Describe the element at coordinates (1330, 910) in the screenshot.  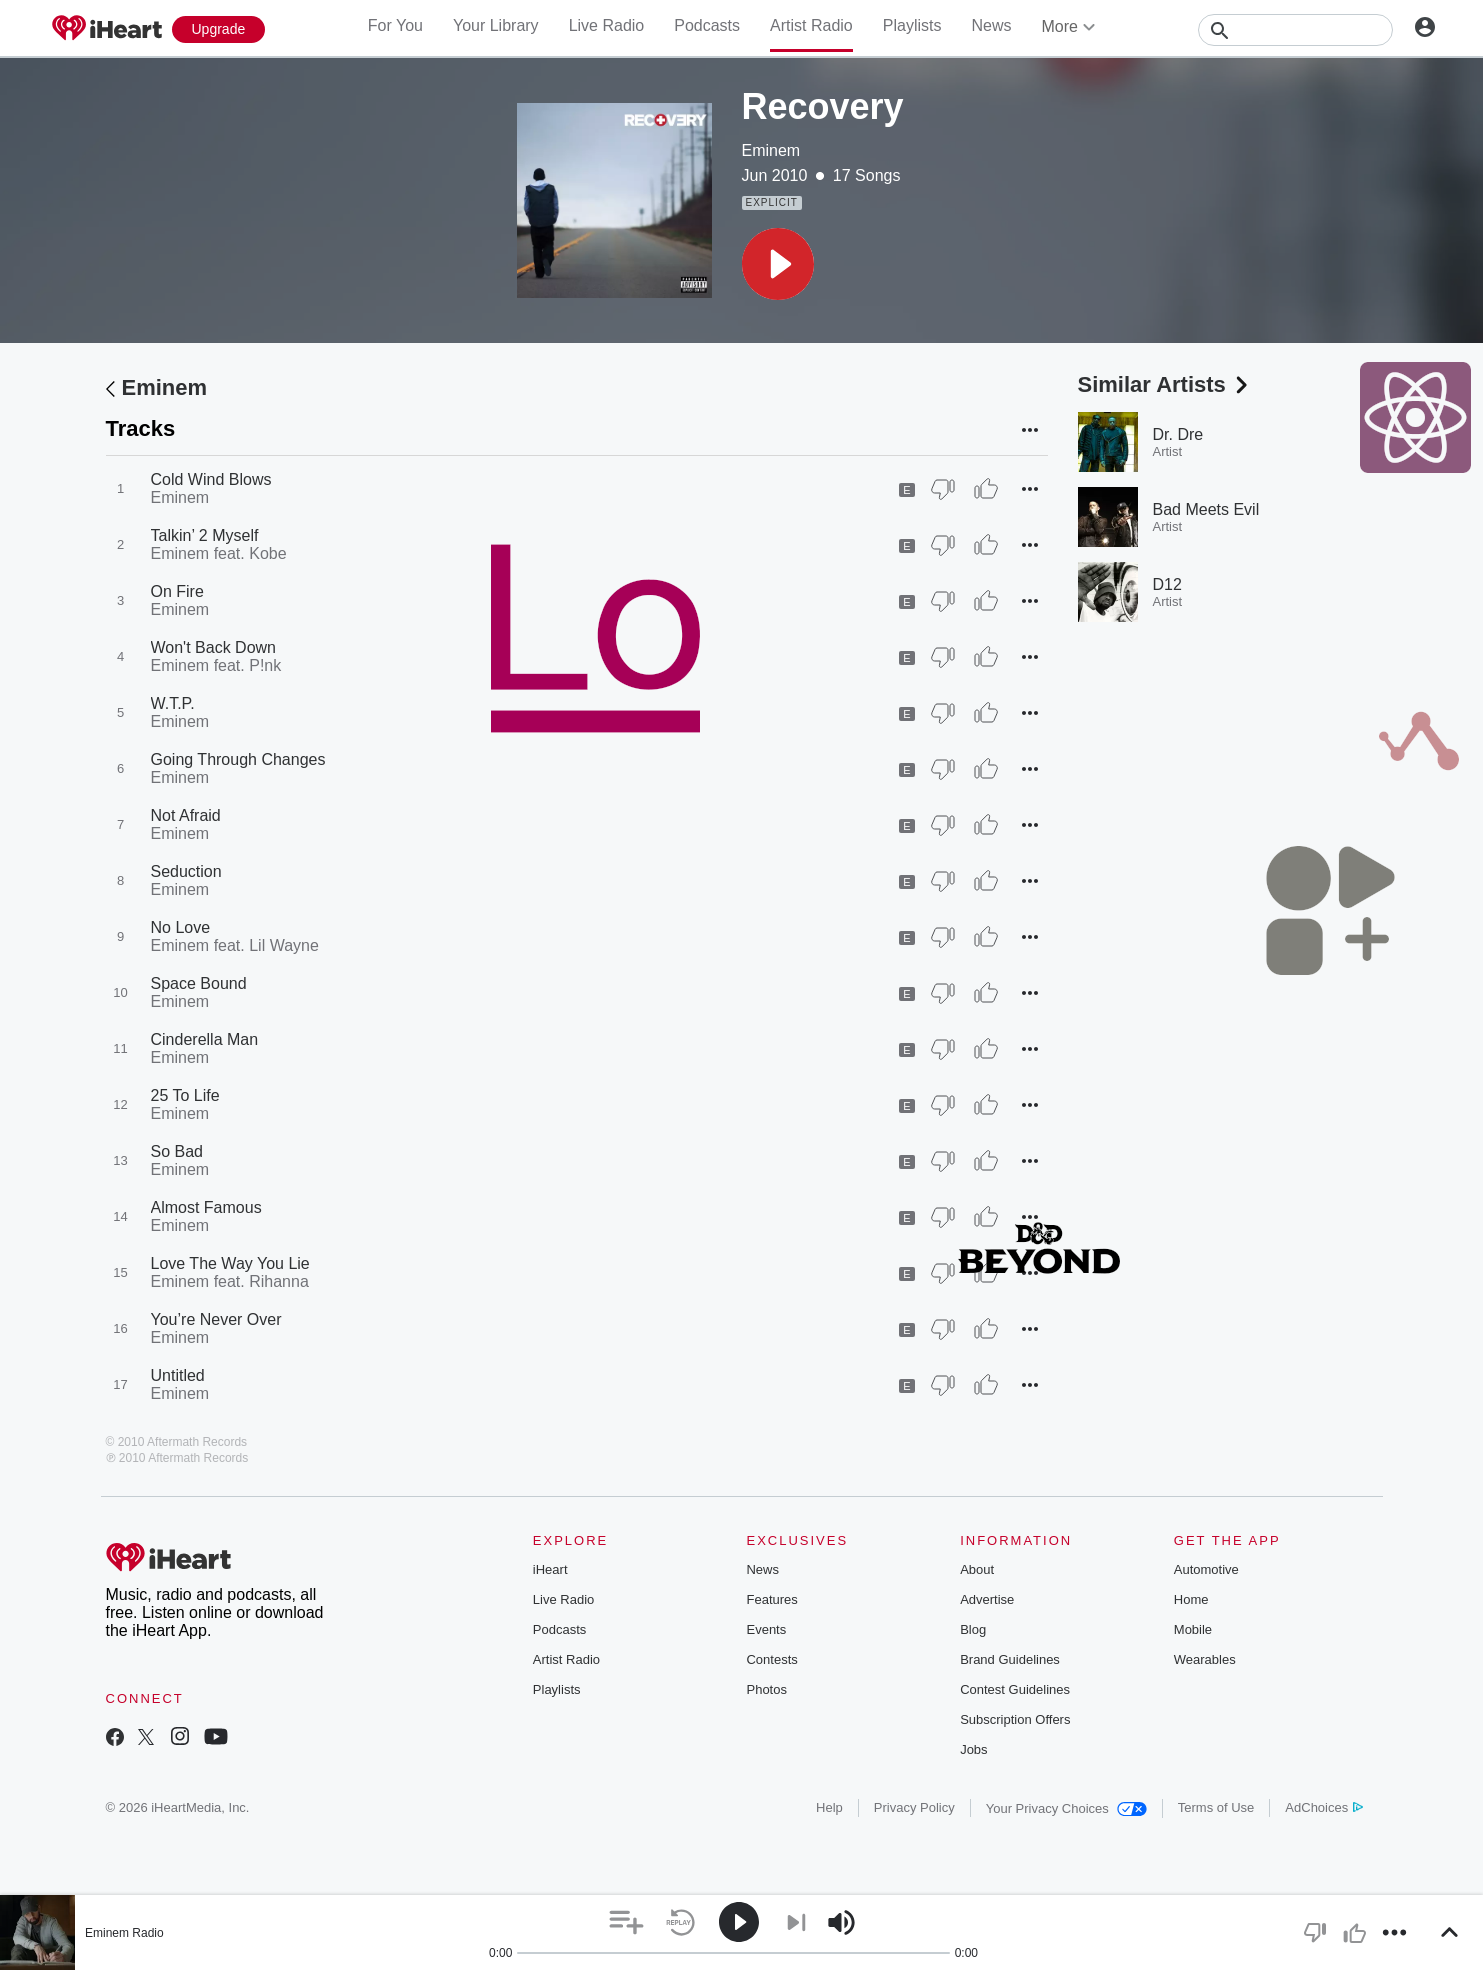
I see `open the flathub app store` at that location.